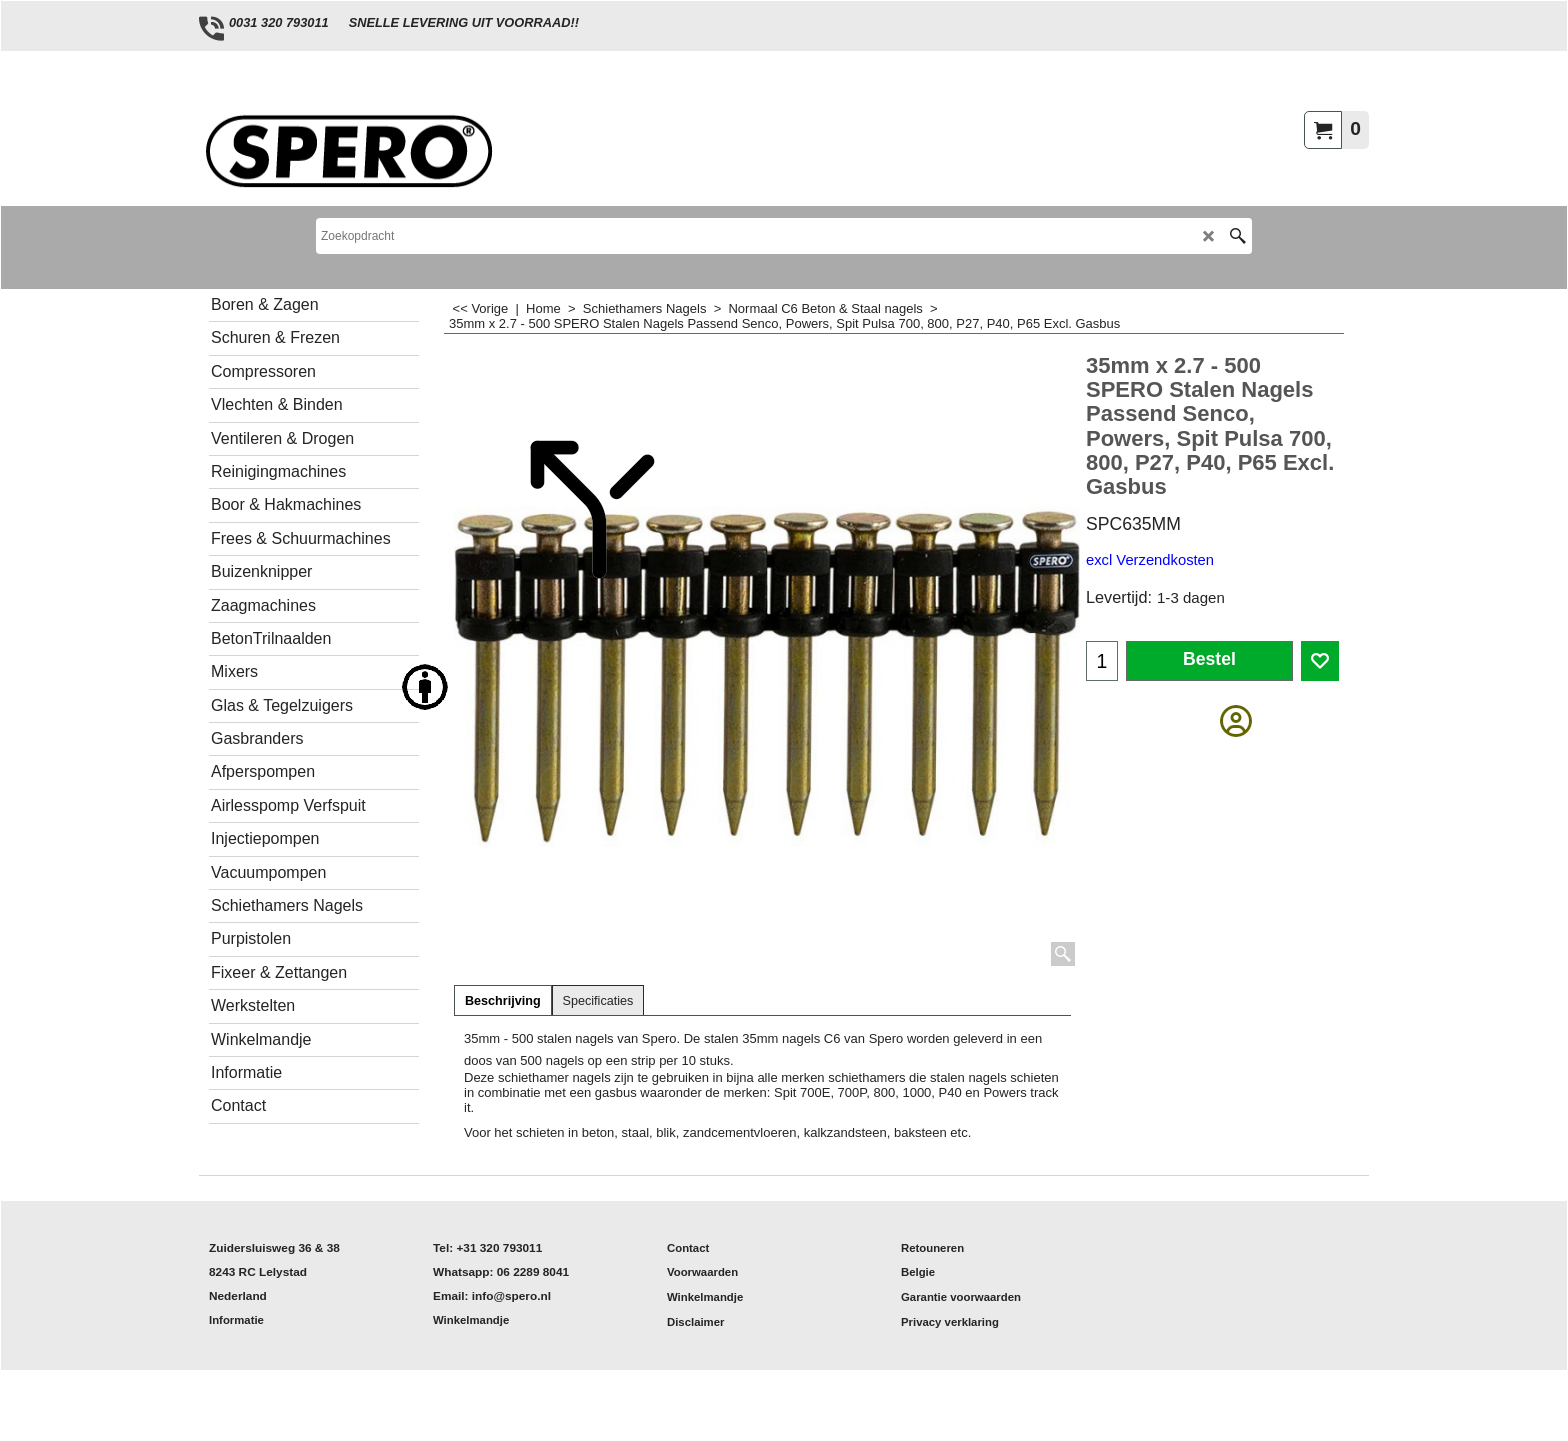 The image size is (1568, 1441). I want to click on view attribution or credits information, so click(425, 687).